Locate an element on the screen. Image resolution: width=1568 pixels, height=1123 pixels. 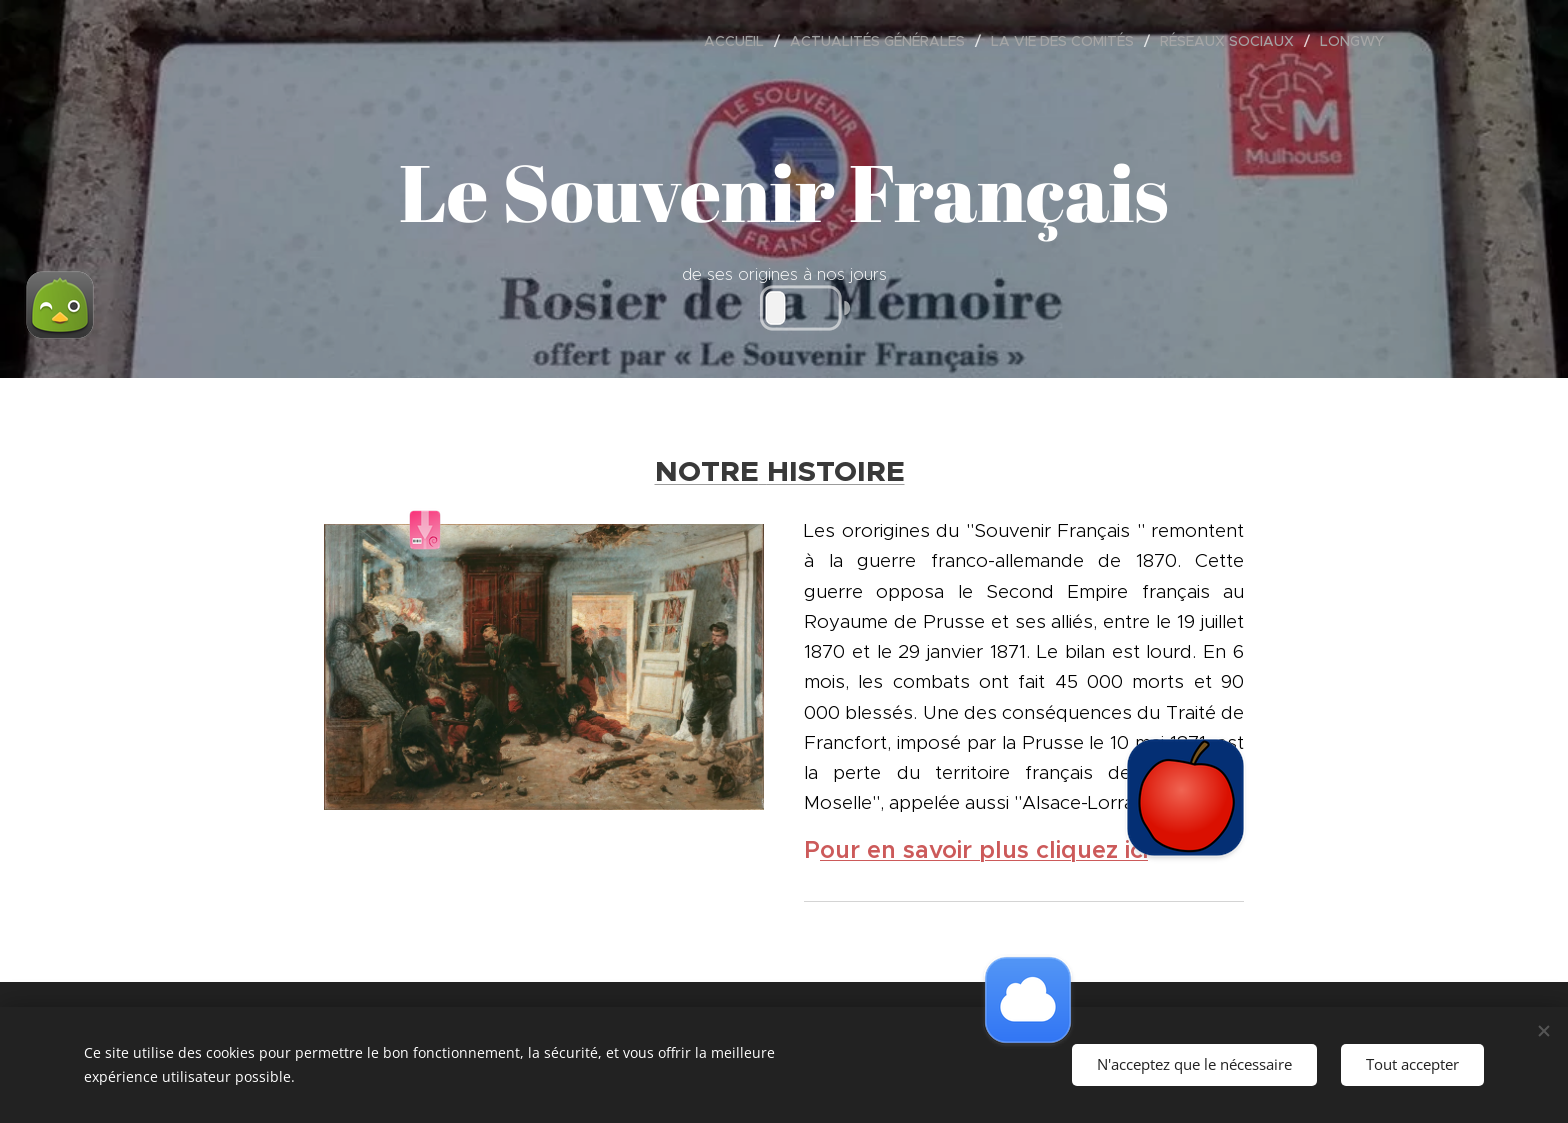
access cloud storage or services is located at coordinates (1028, 1000).